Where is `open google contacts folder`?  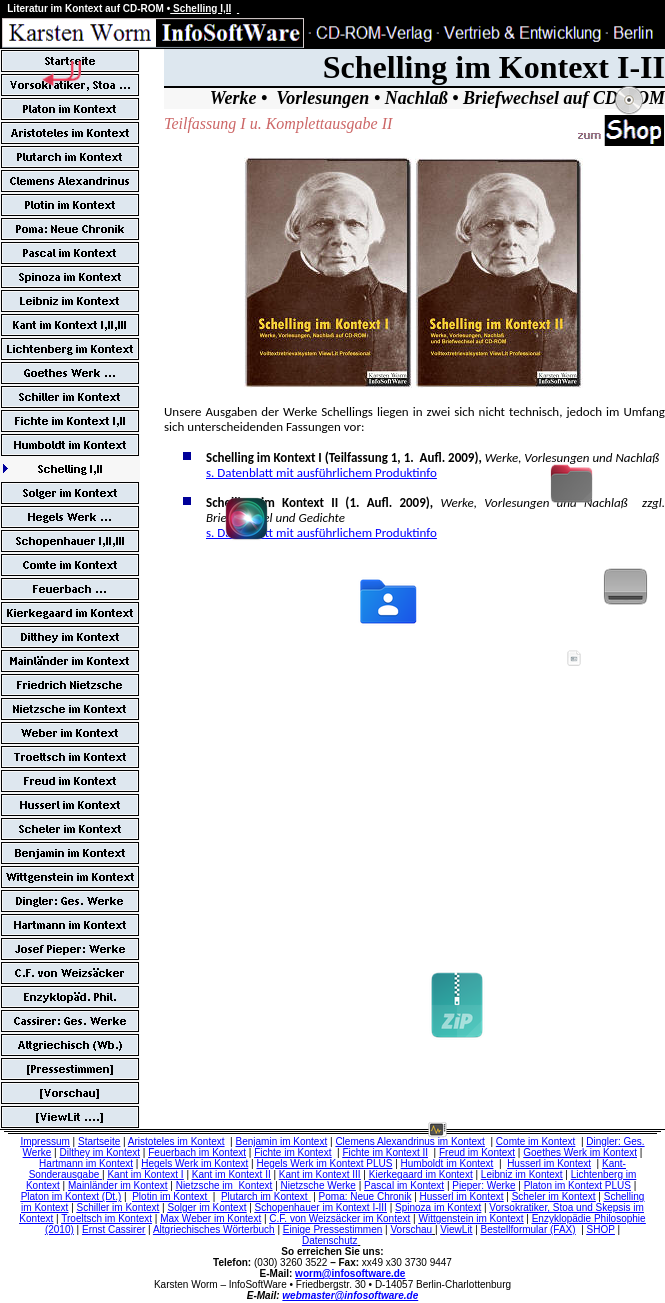 open google contacts folder is located at coordinates (388, 603).